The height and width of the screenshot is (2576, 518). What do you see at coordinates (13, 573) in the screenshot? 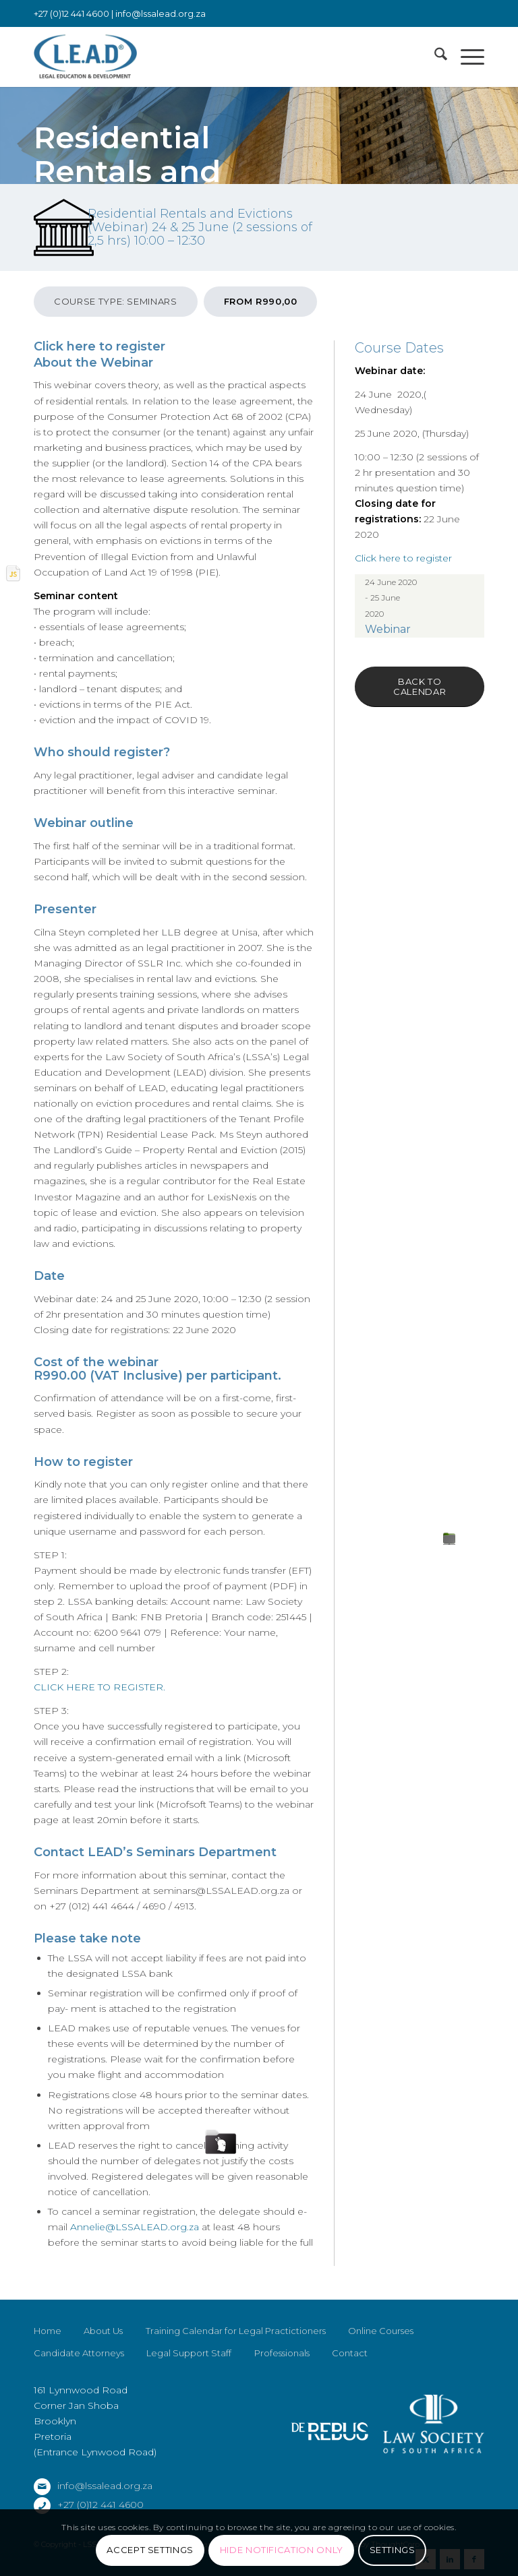
I see `indicates a javascript file type` at bounding box center [13, 573].